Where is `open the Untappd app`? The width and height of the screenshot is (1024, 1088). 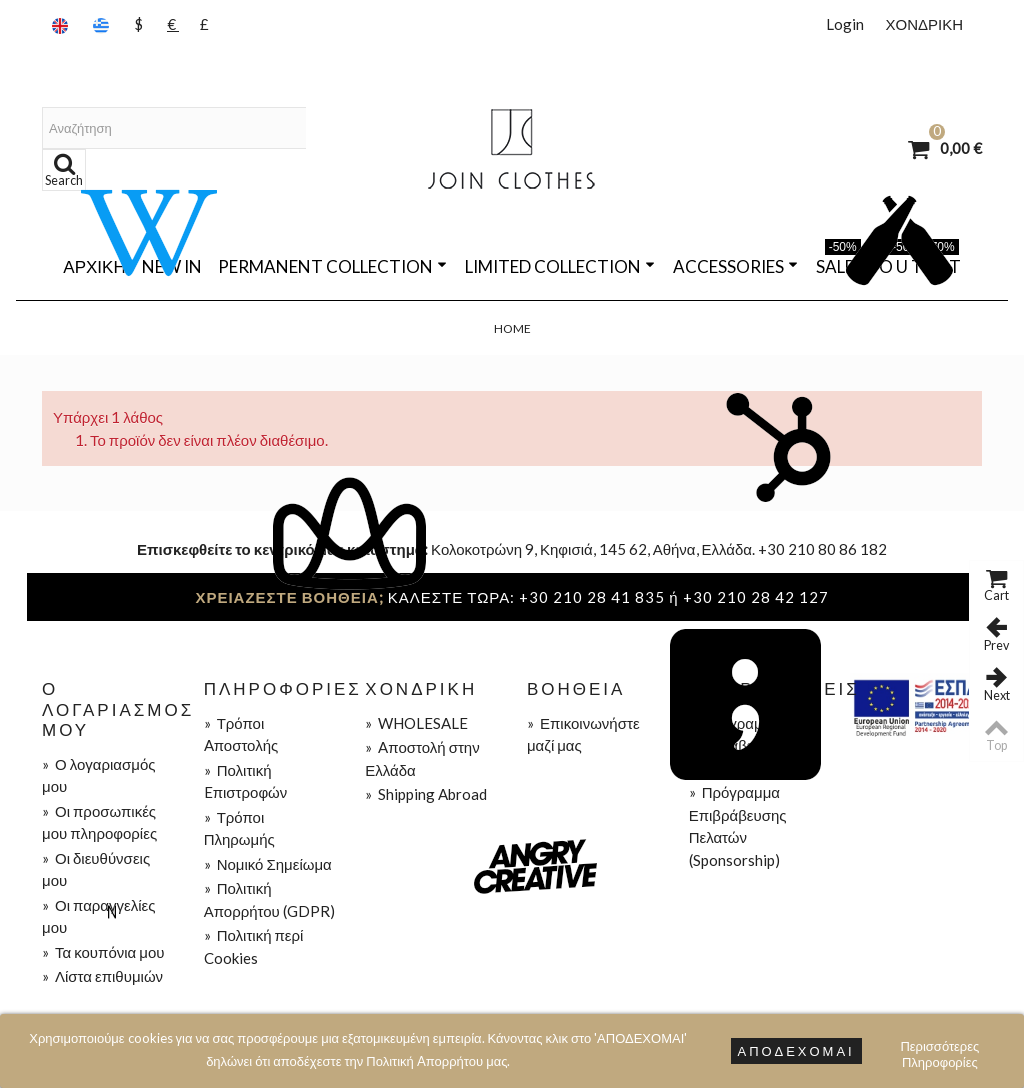
open the Untappd app is located at coordinates (899, 240).